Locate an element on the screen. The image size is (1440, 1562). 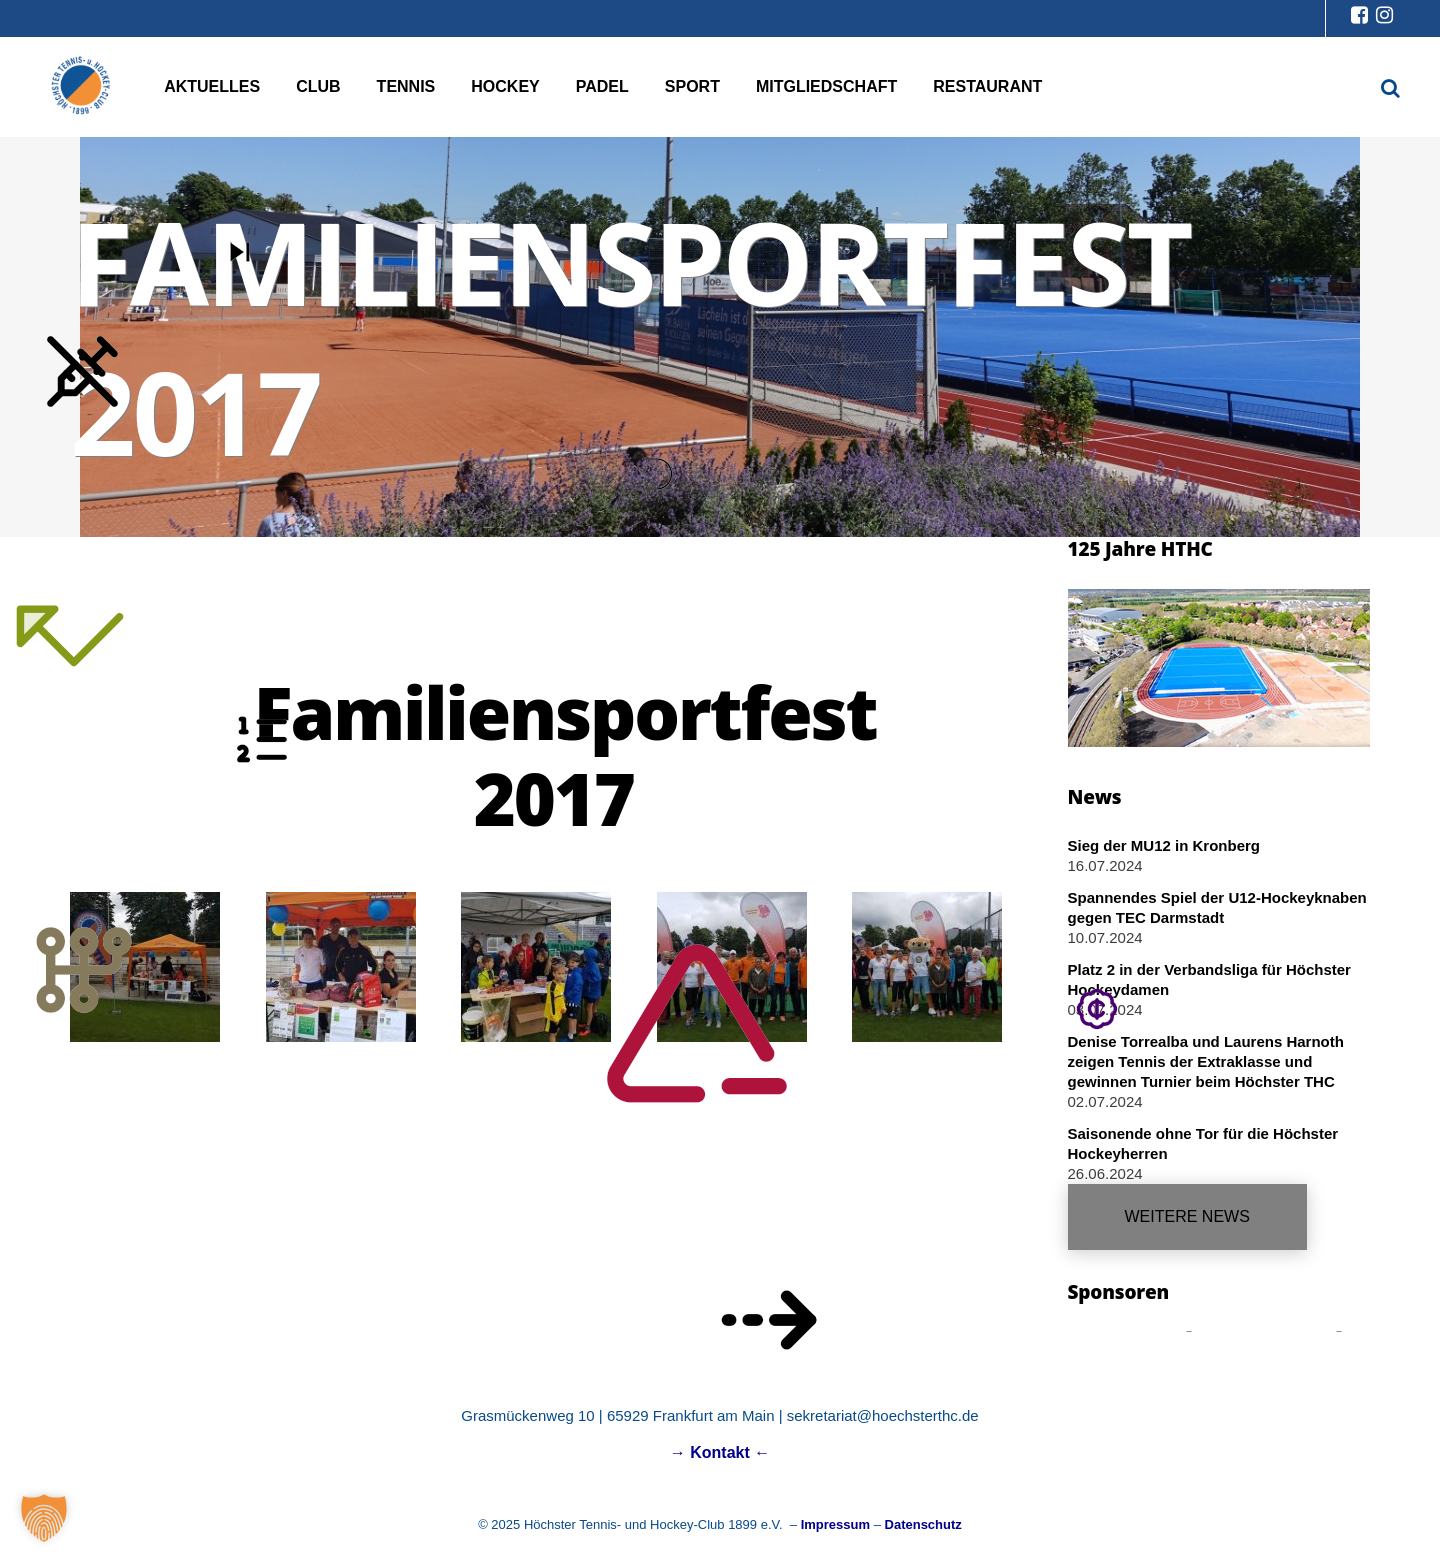
mathematical superset proper of symbol is located at coordinates (655, 474).